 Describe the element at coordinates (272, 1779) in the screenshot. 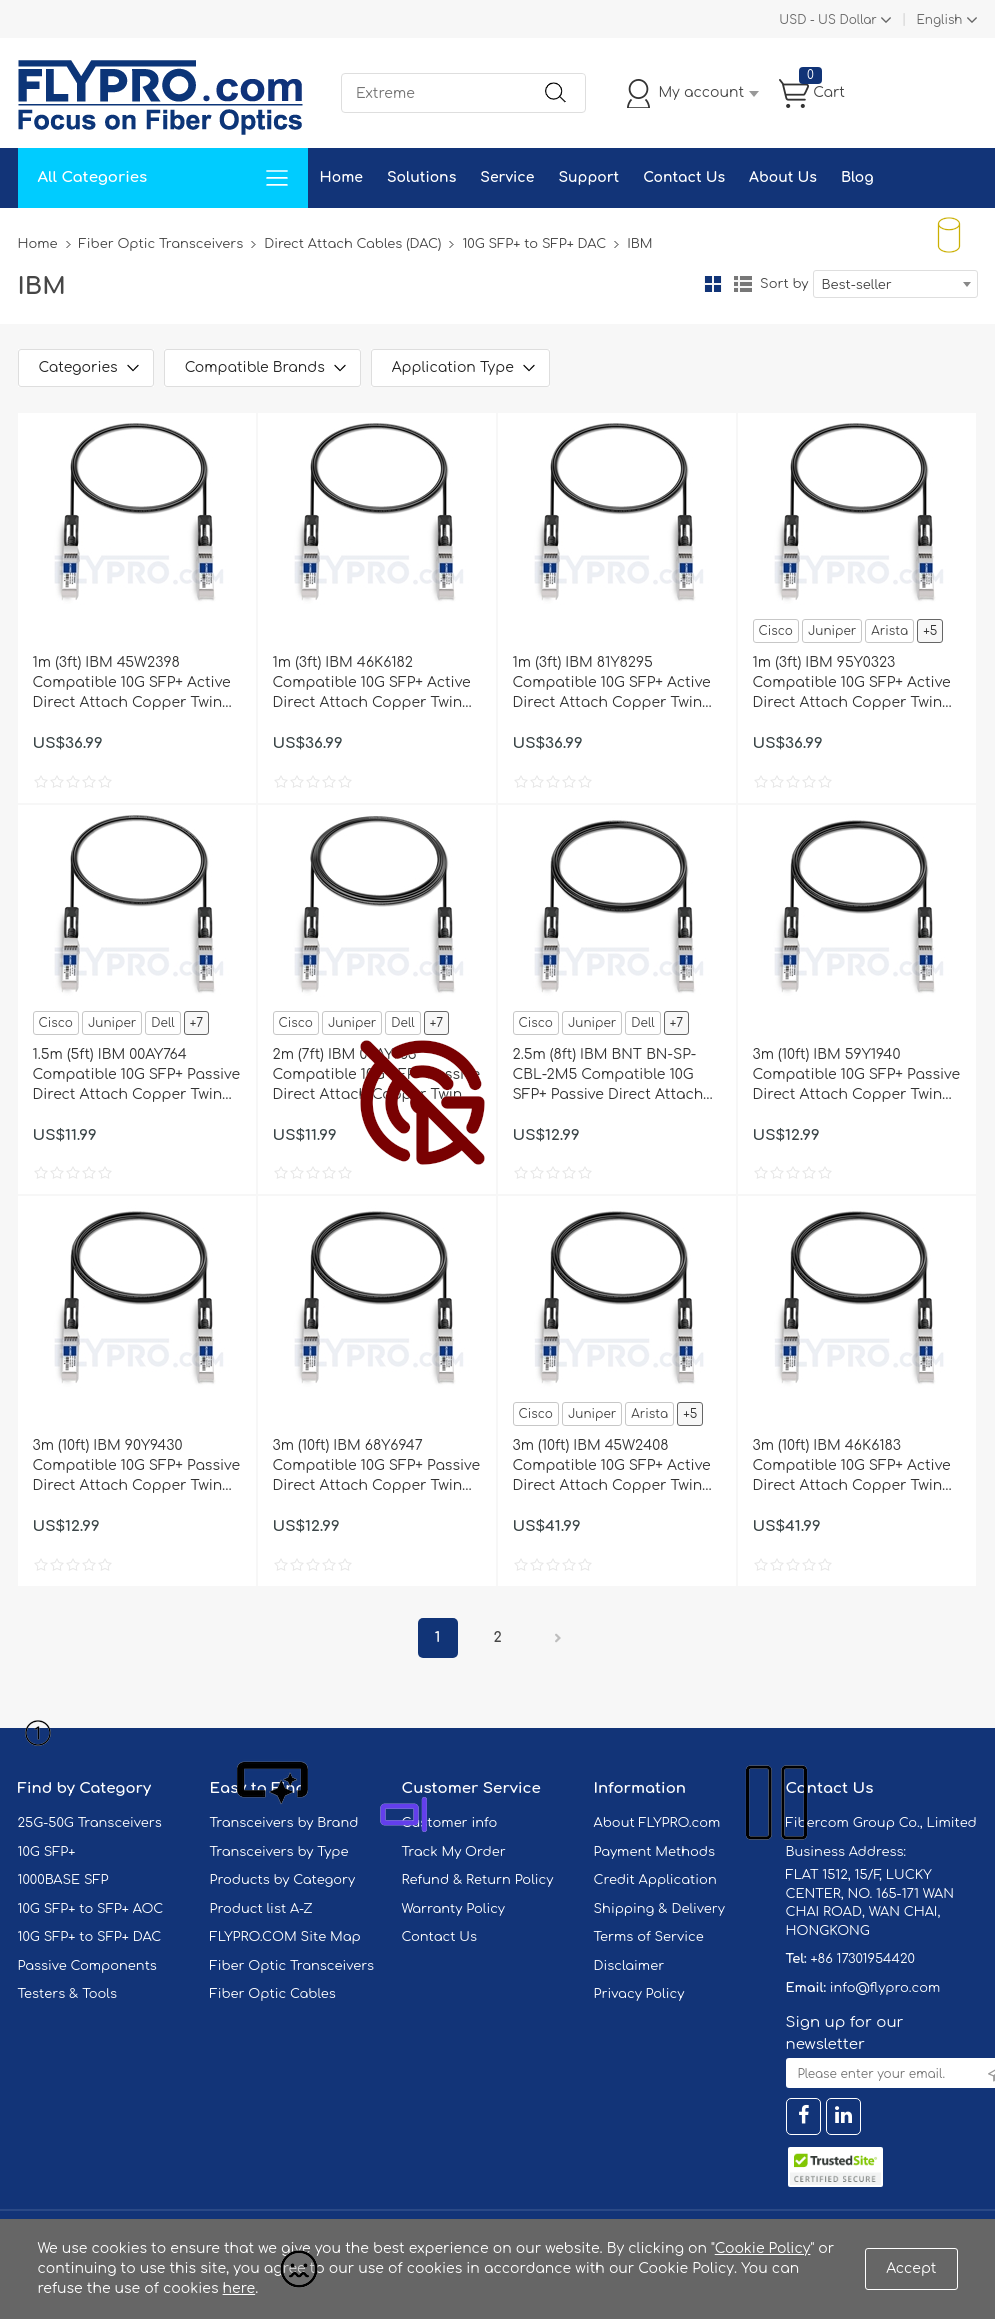

I see `add a smart action or automated button` at that location.